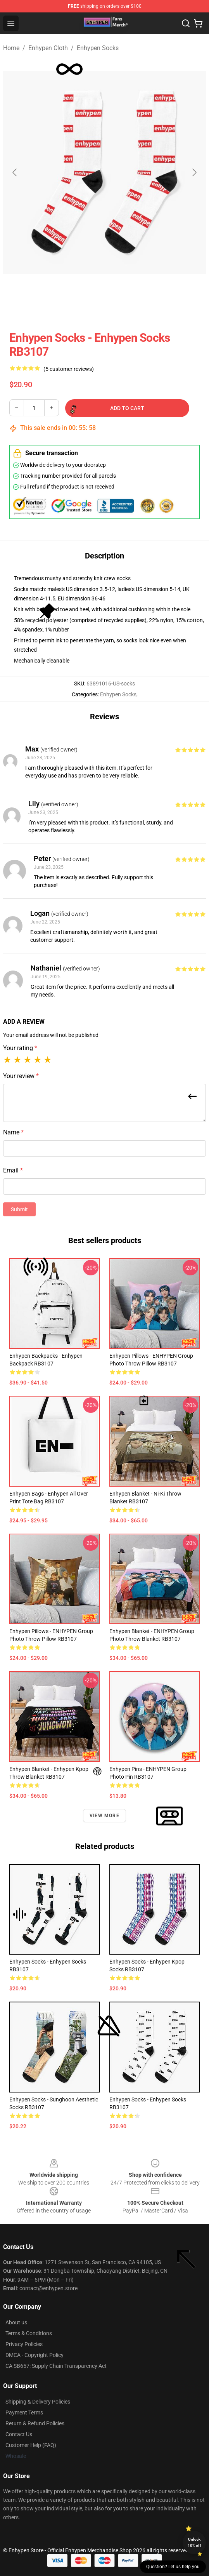 The image size is (209, 2576). I want to click on pin an item to keep it visible, so click(47, 612).